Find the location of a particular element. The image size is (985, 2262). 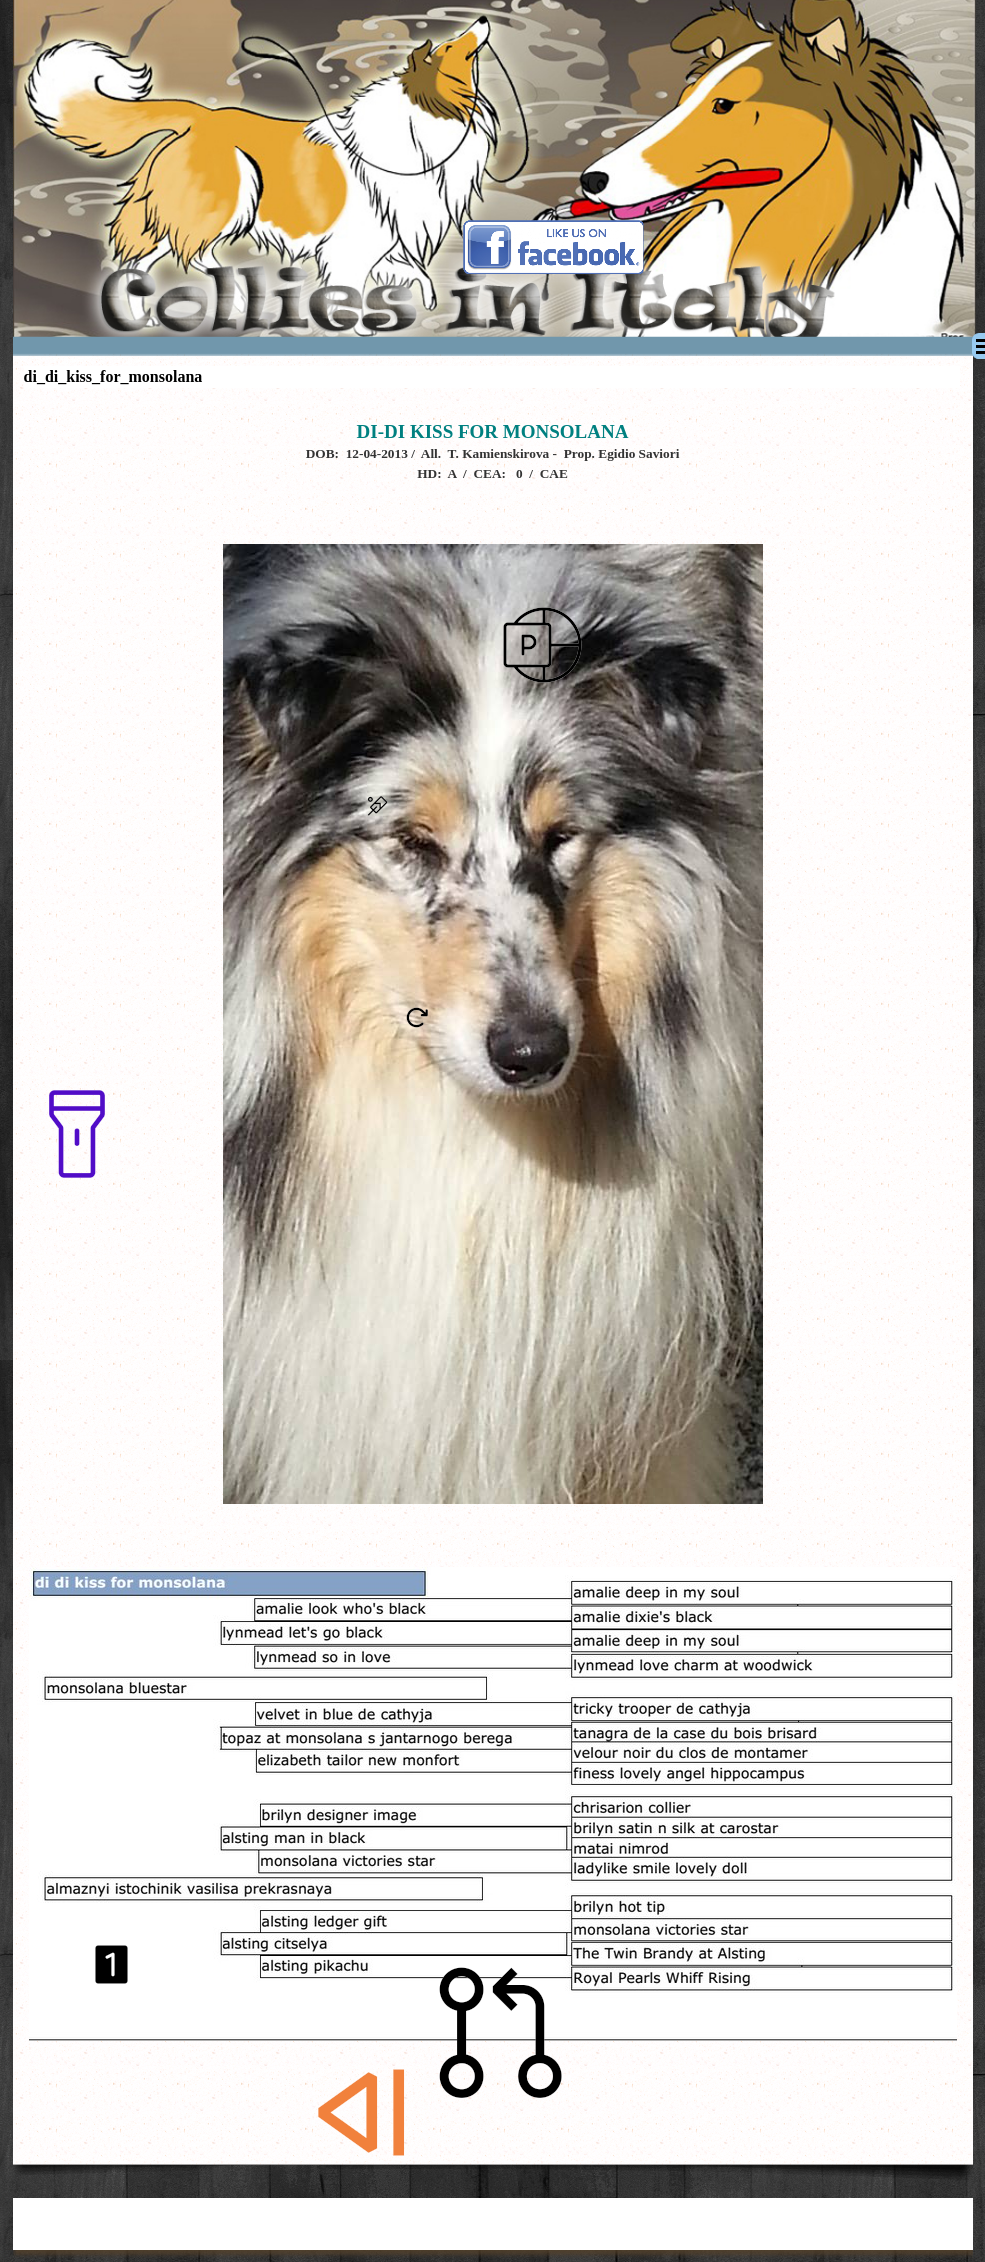

access cricket sports content or scores is located at coordinates (376, 805).